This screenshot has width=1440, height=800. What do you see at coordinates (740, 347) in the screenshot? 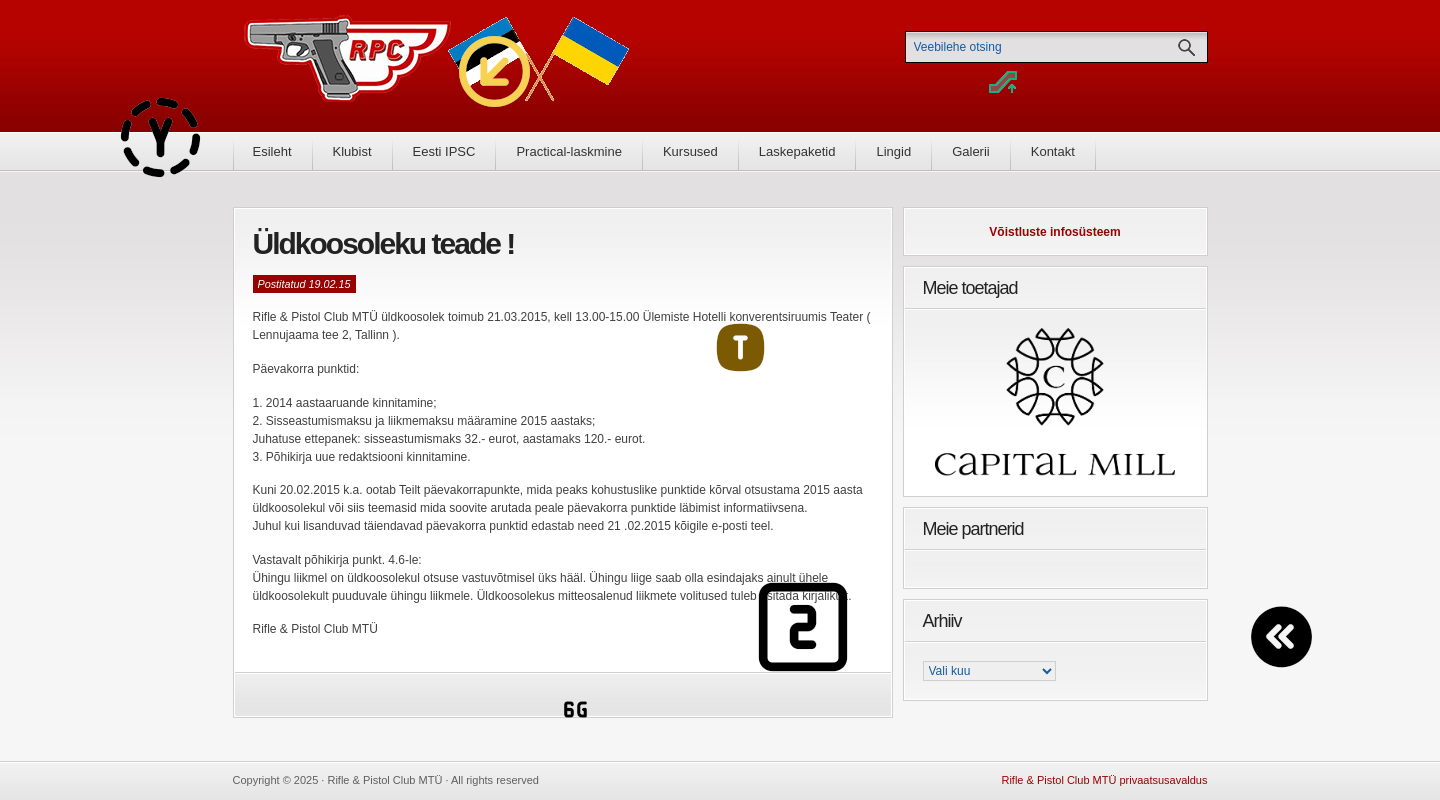
I see `text formatting or typography tool` at bounding box center [740, 347].